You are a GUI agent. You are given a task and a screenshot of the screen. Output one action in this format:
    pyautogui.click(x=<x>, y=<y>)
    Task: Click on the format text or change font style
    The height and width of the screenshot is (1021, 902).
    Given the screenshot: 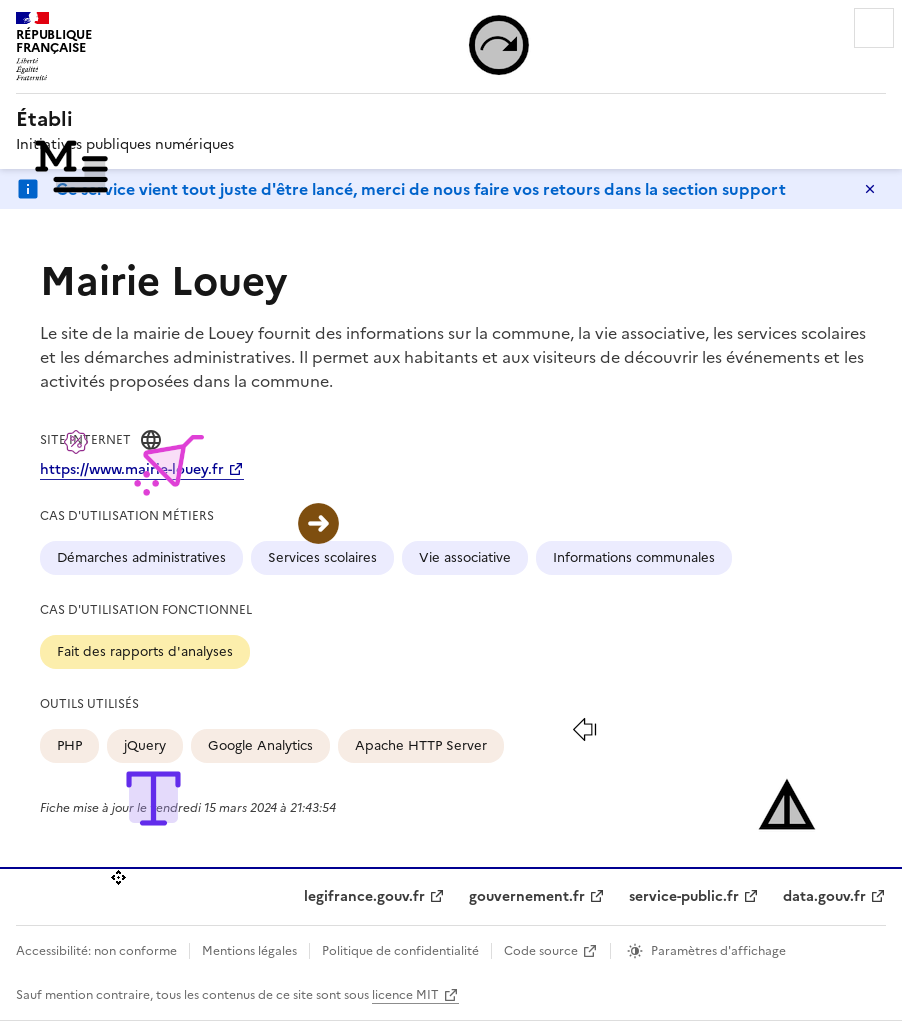 What is the action you would take?
    pyautogui.click(x=153, y=798)
    